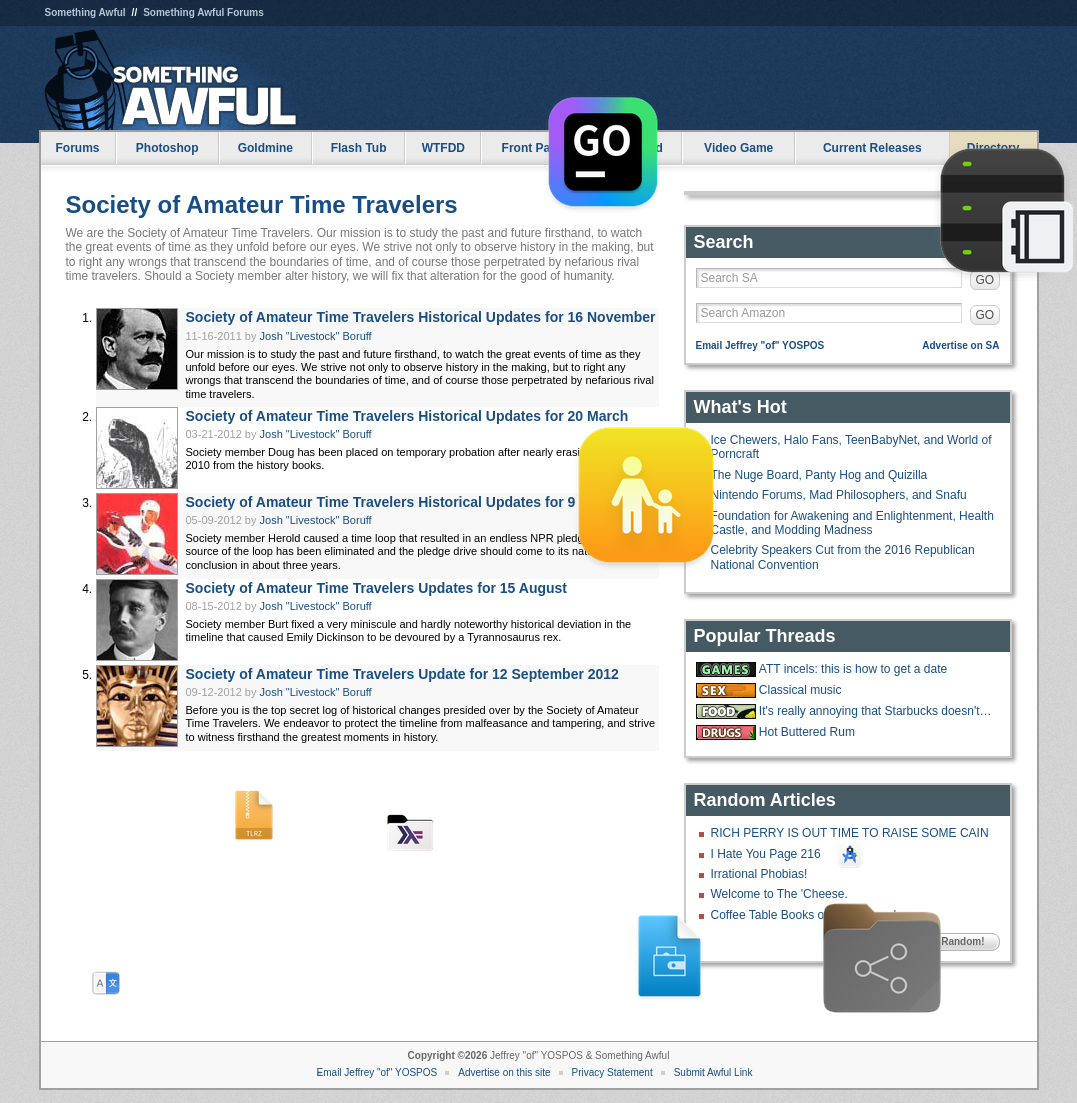 The height and width of the screenshot is (1103, 1077). Describe the element at coordinates (603, 152) in the screenshot. I see `open GoLand IDE application` at that location.